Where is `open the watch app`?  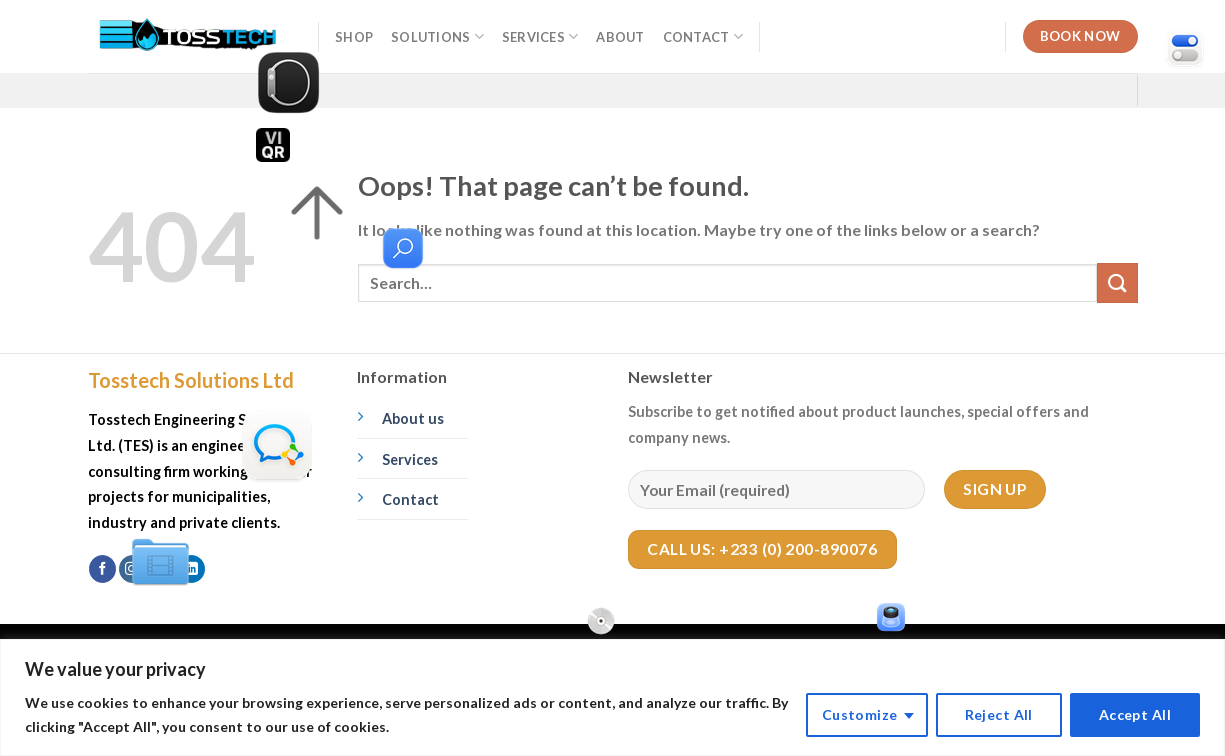
open the watch app is located at coordinates (288, 82).